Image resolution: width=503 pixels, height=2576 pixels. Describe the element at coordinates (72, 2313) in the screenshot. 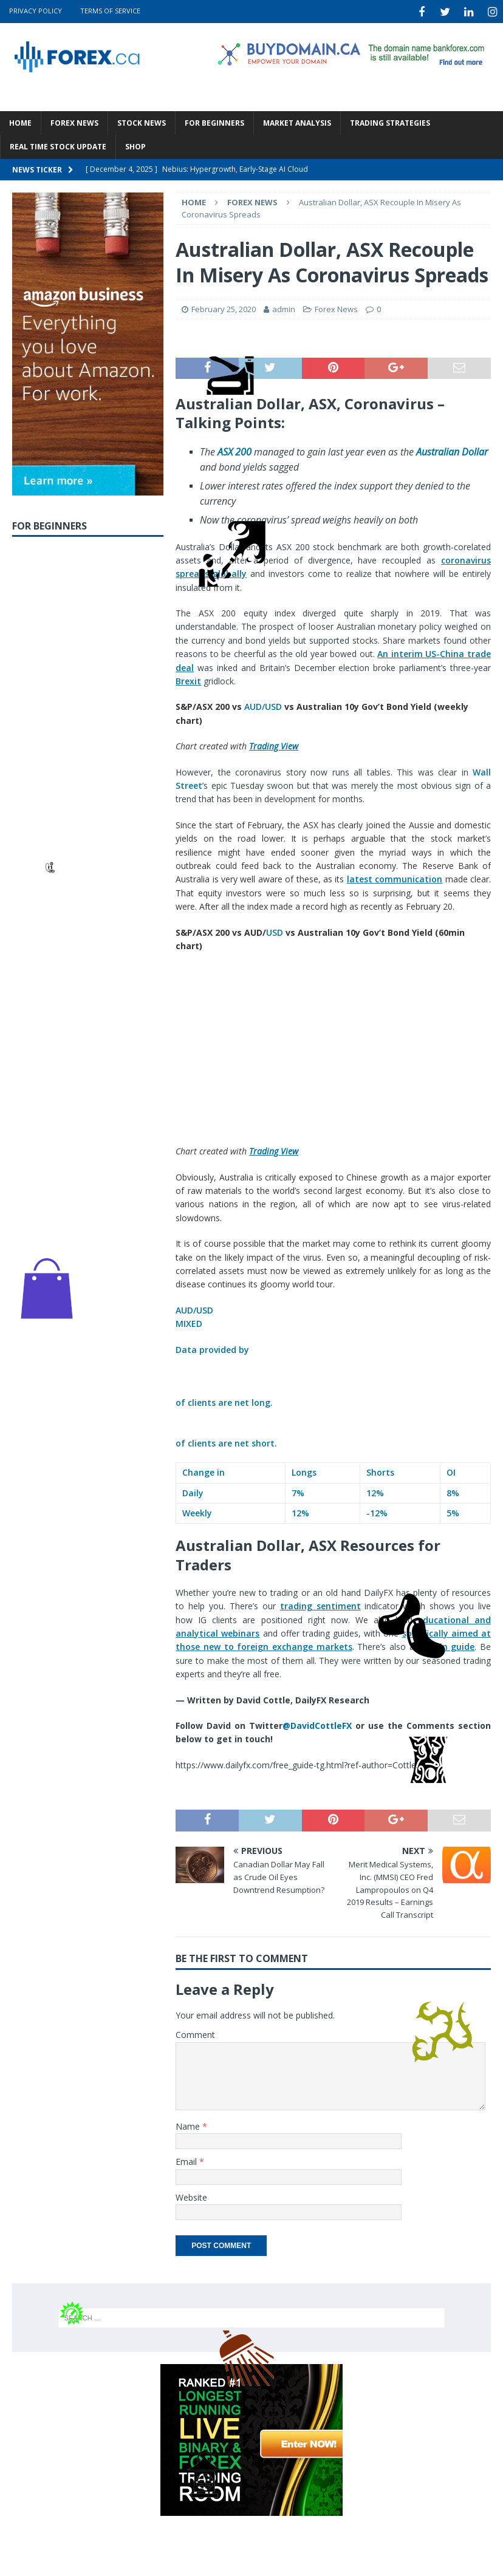

I see `access settings or configuration options` at that location.